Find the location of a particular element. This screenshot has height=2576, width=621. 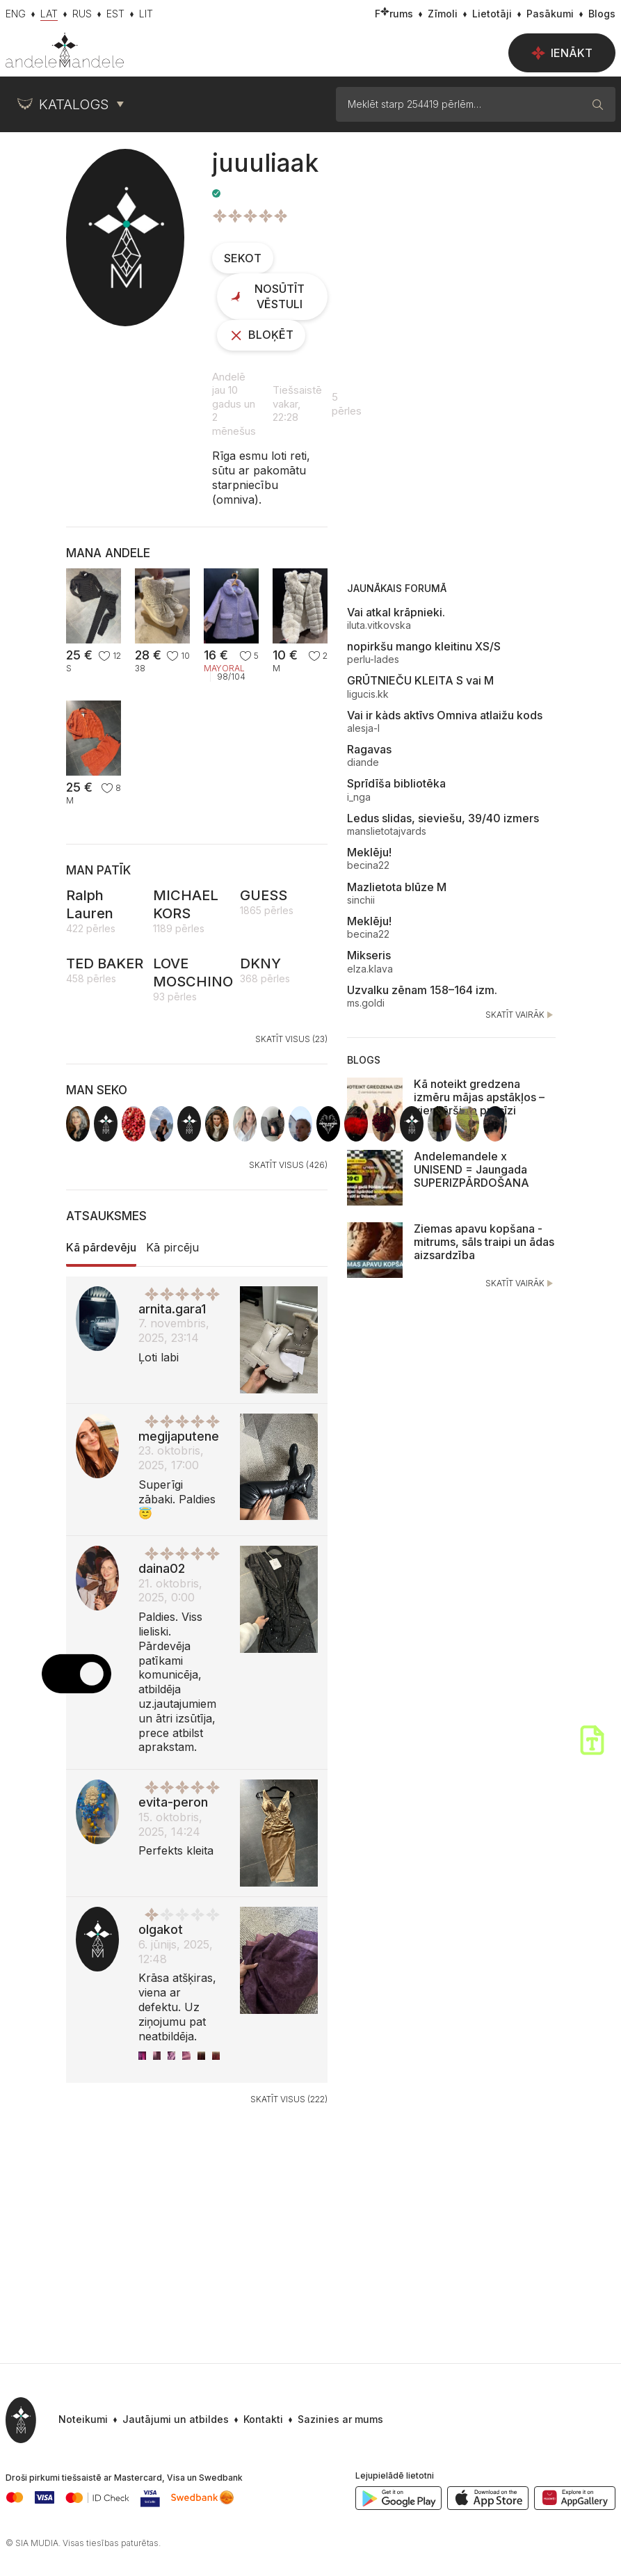

open a text or typography file is located at coordinates (592, 1740).